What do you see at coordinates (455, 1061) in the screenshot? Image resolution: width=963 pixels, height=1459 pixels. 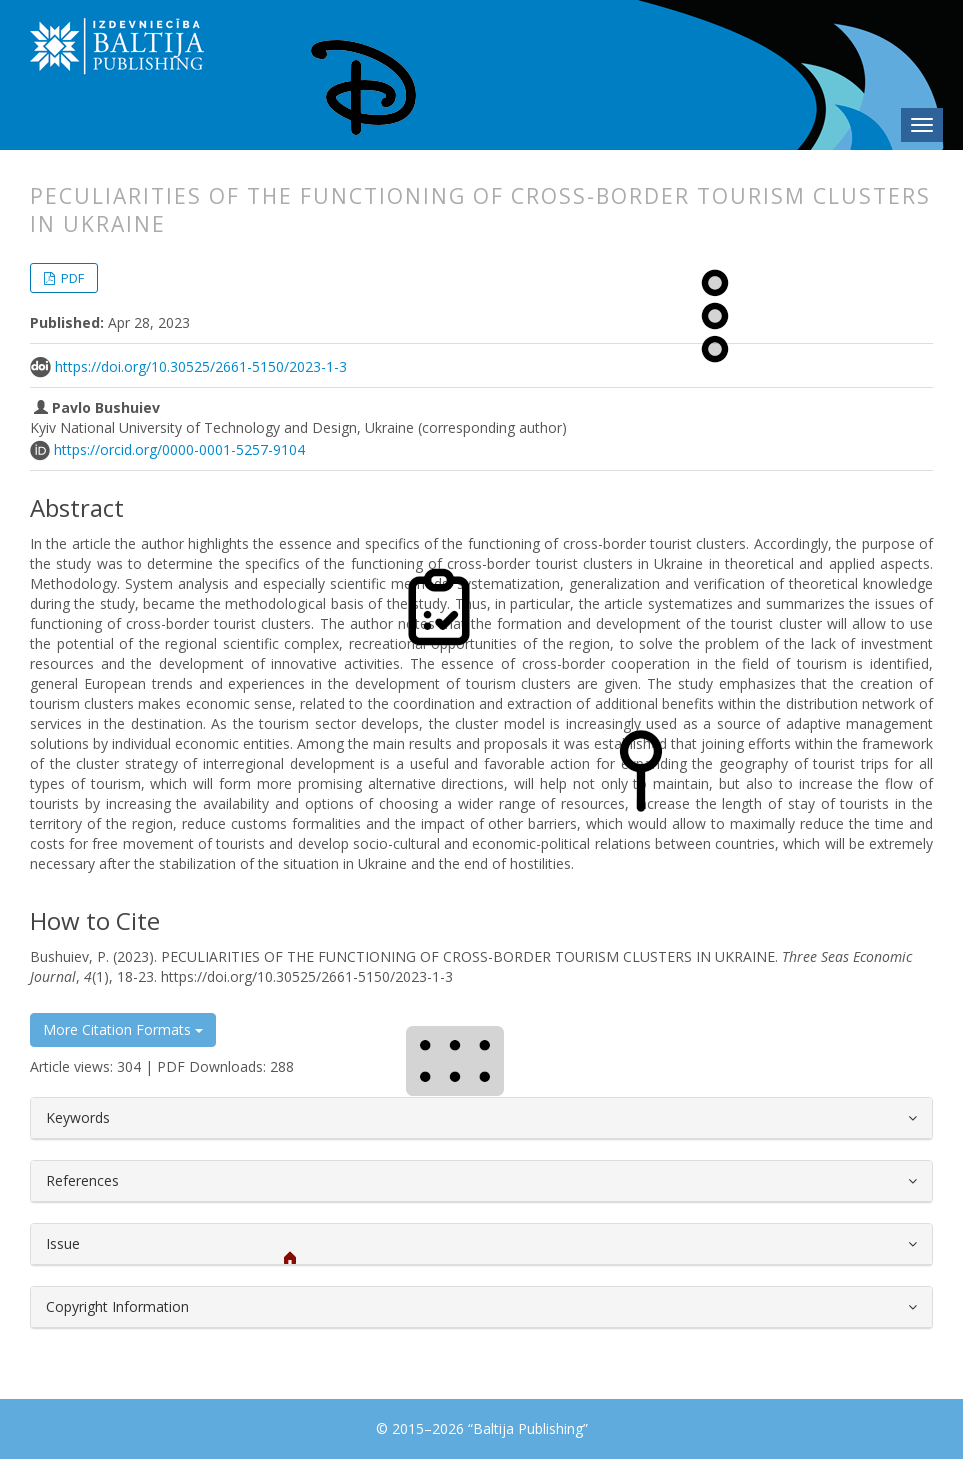 I see `drag to reorder or rearrange items` at bounding box center [455, 1061].